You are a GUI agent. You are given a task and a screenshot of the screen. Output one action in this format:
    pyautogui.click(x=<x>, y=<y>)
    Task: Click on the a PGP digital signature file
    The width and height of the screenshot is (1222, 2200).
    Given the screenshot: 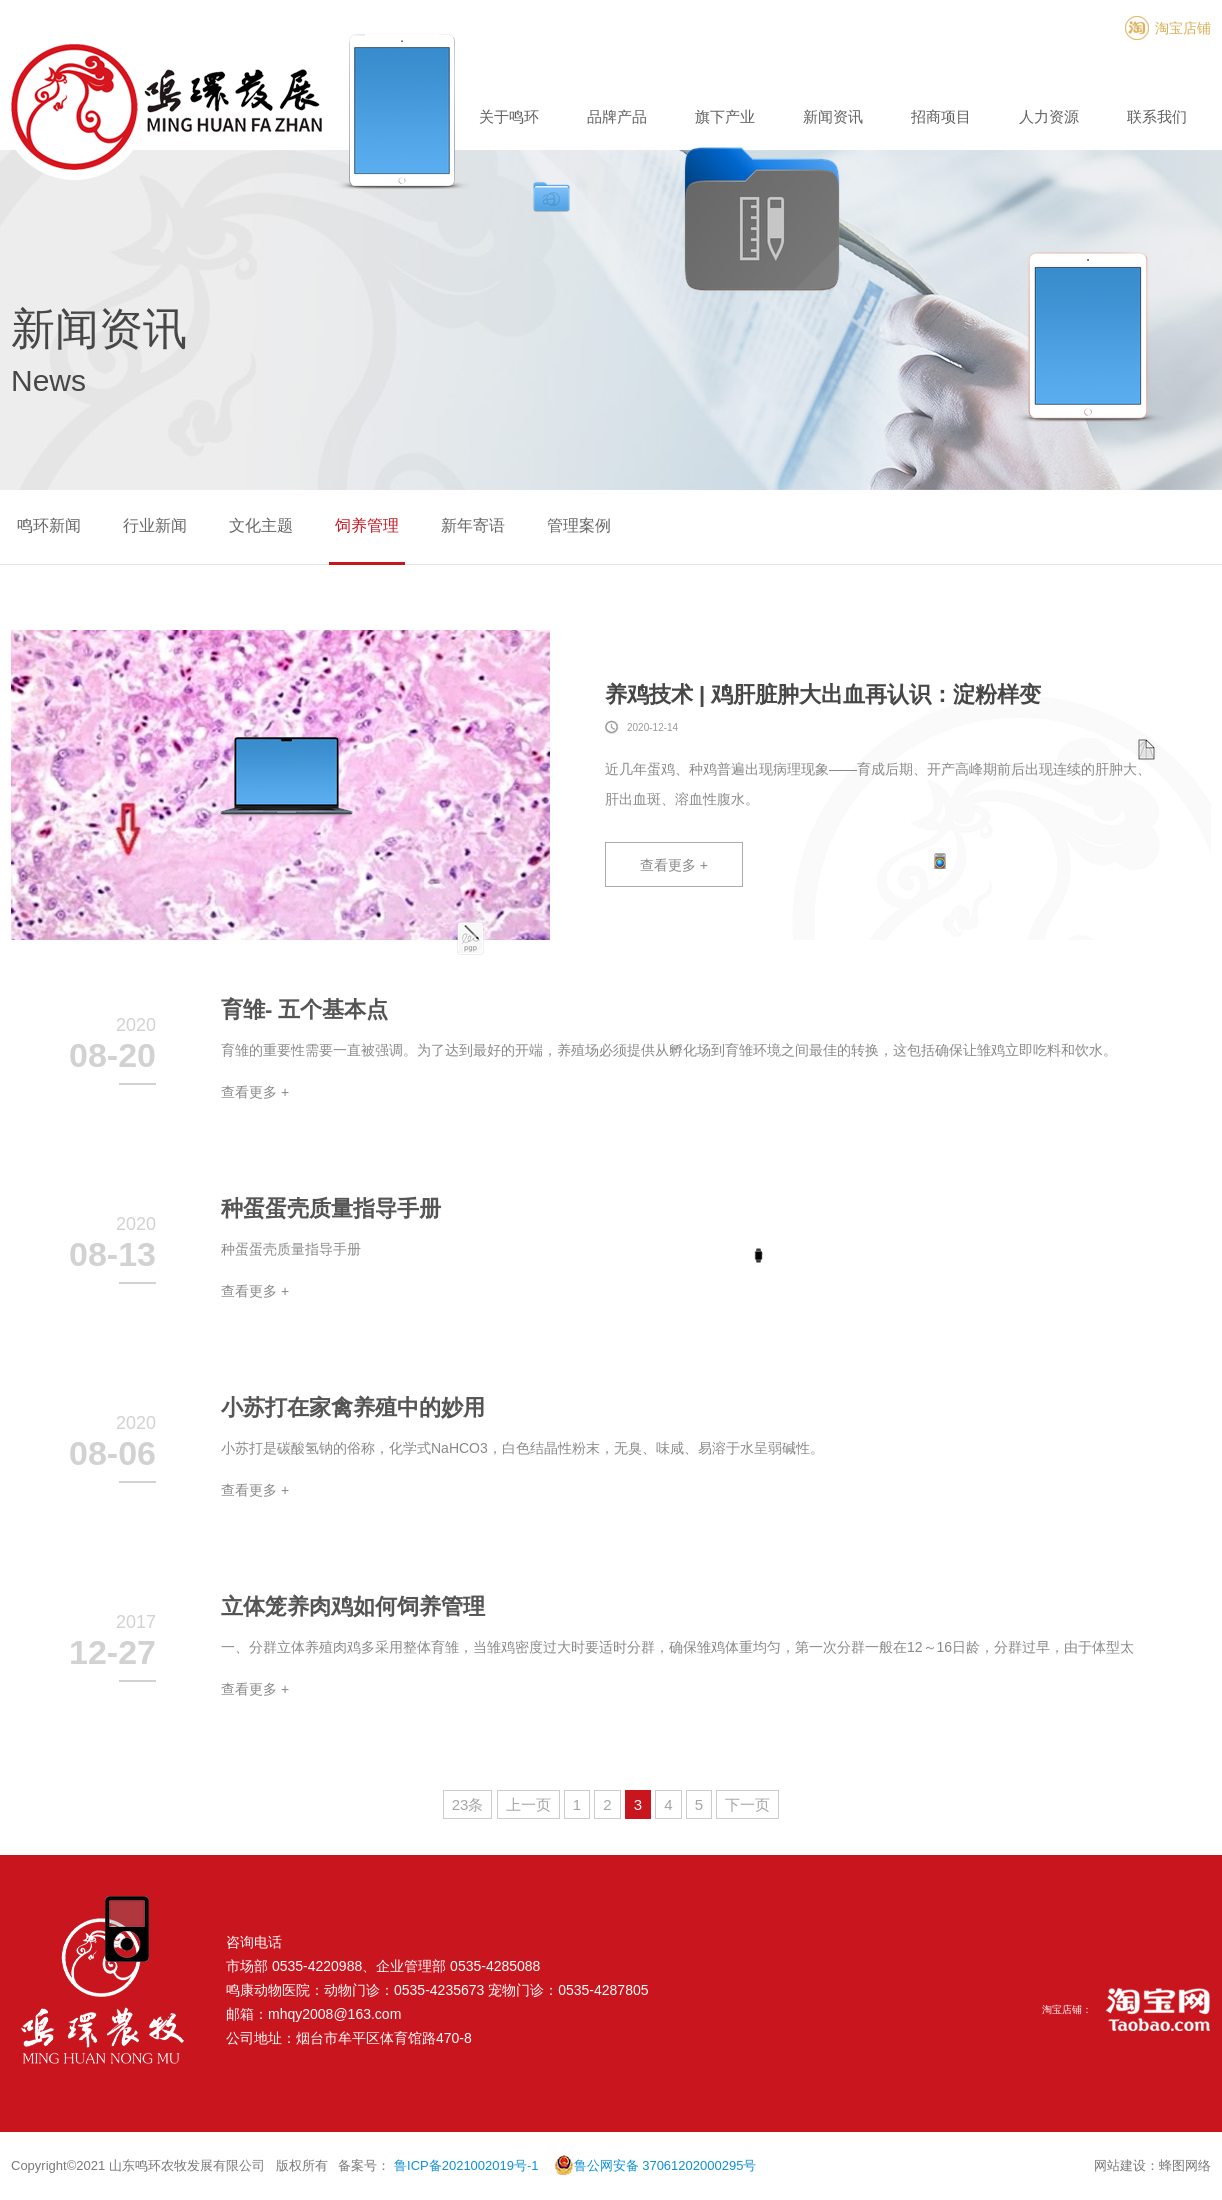 What is the action you would take?
    pyautogui.click(x=470, y=938)
    